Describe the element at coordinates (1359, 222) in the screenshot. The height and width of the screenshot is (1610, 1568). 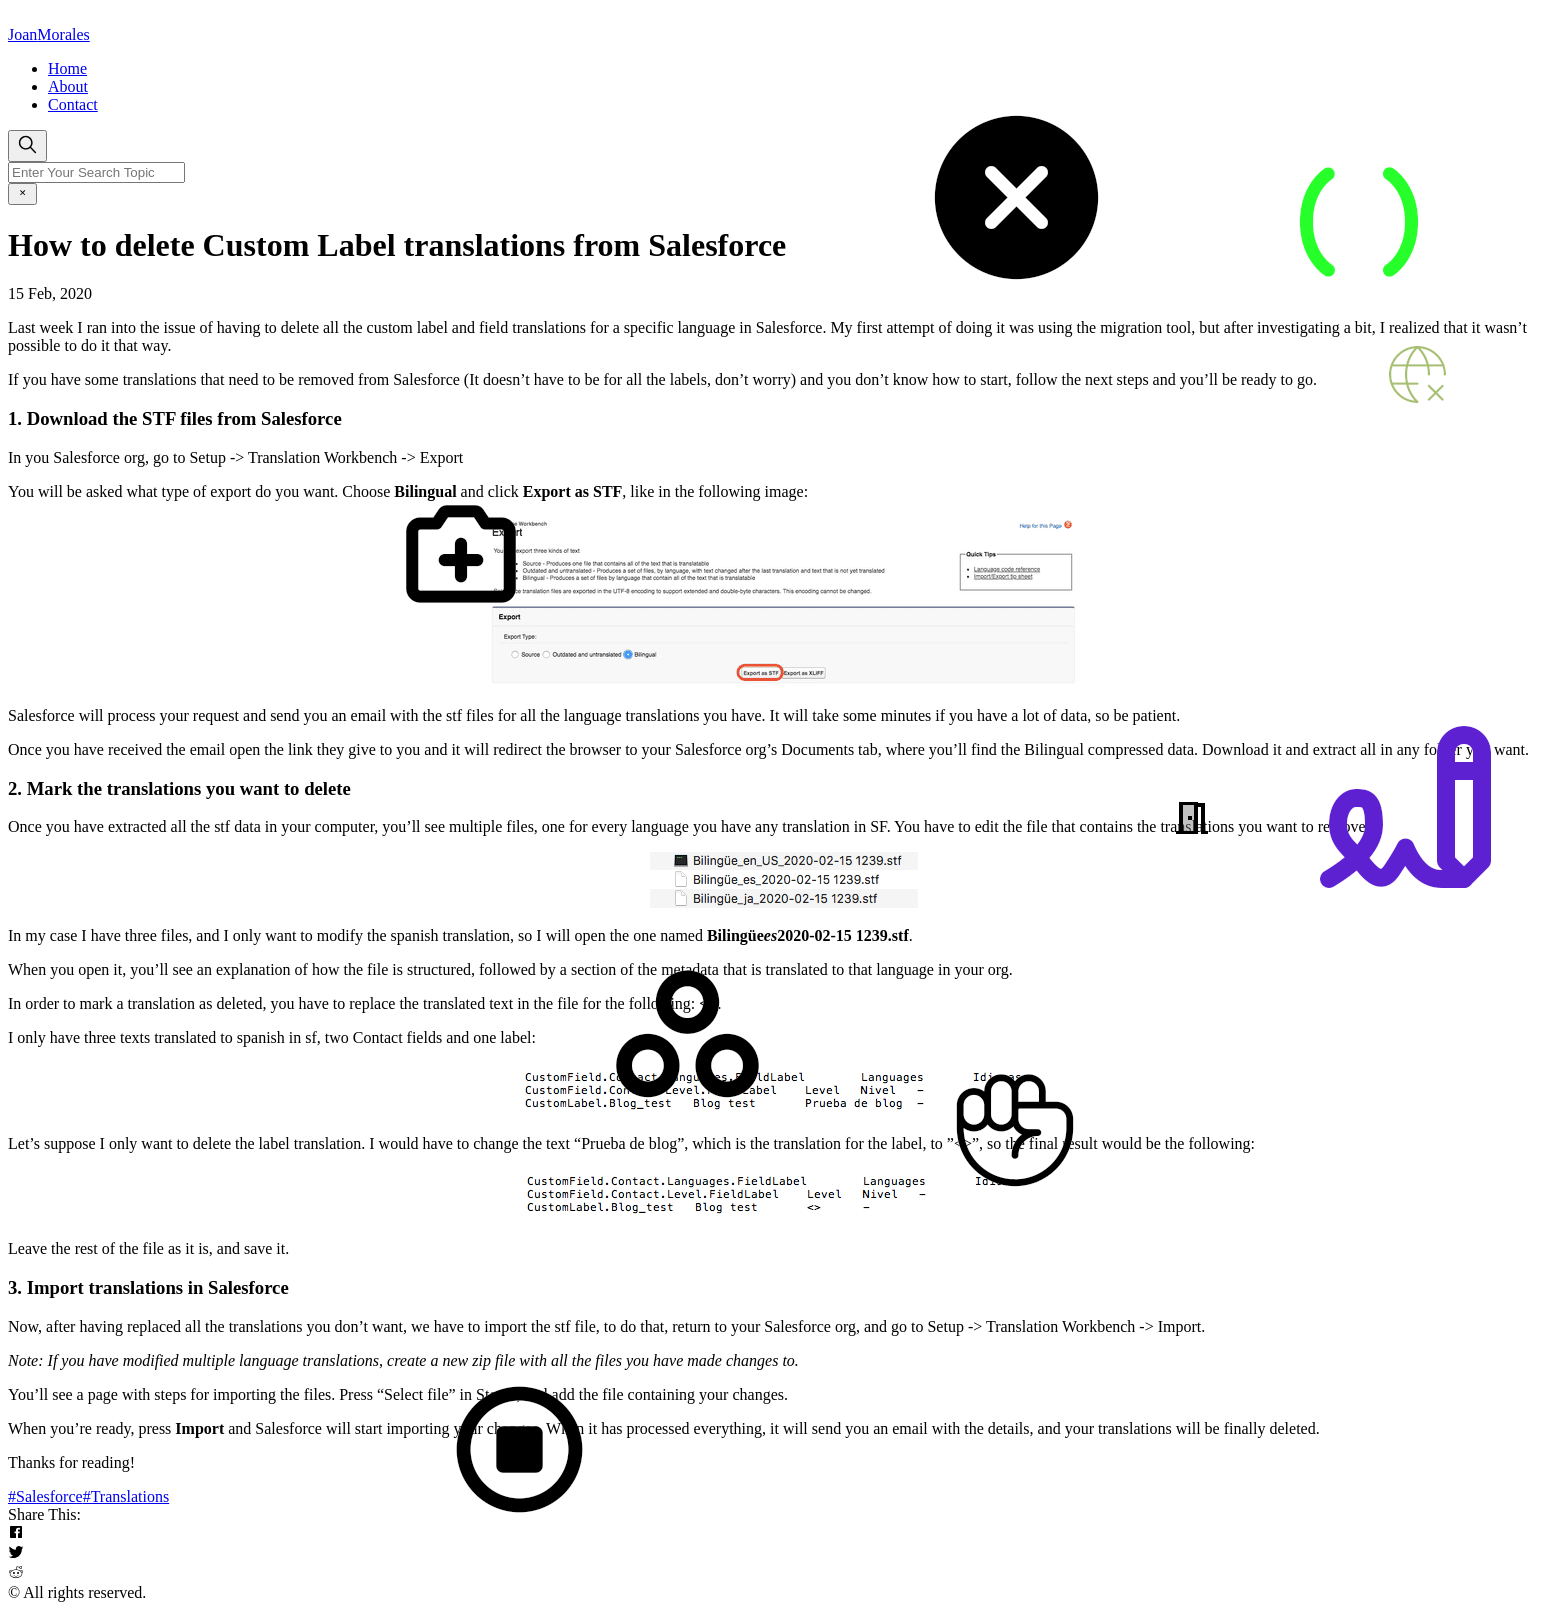
I see `insert parentheses in text or code` at that location.